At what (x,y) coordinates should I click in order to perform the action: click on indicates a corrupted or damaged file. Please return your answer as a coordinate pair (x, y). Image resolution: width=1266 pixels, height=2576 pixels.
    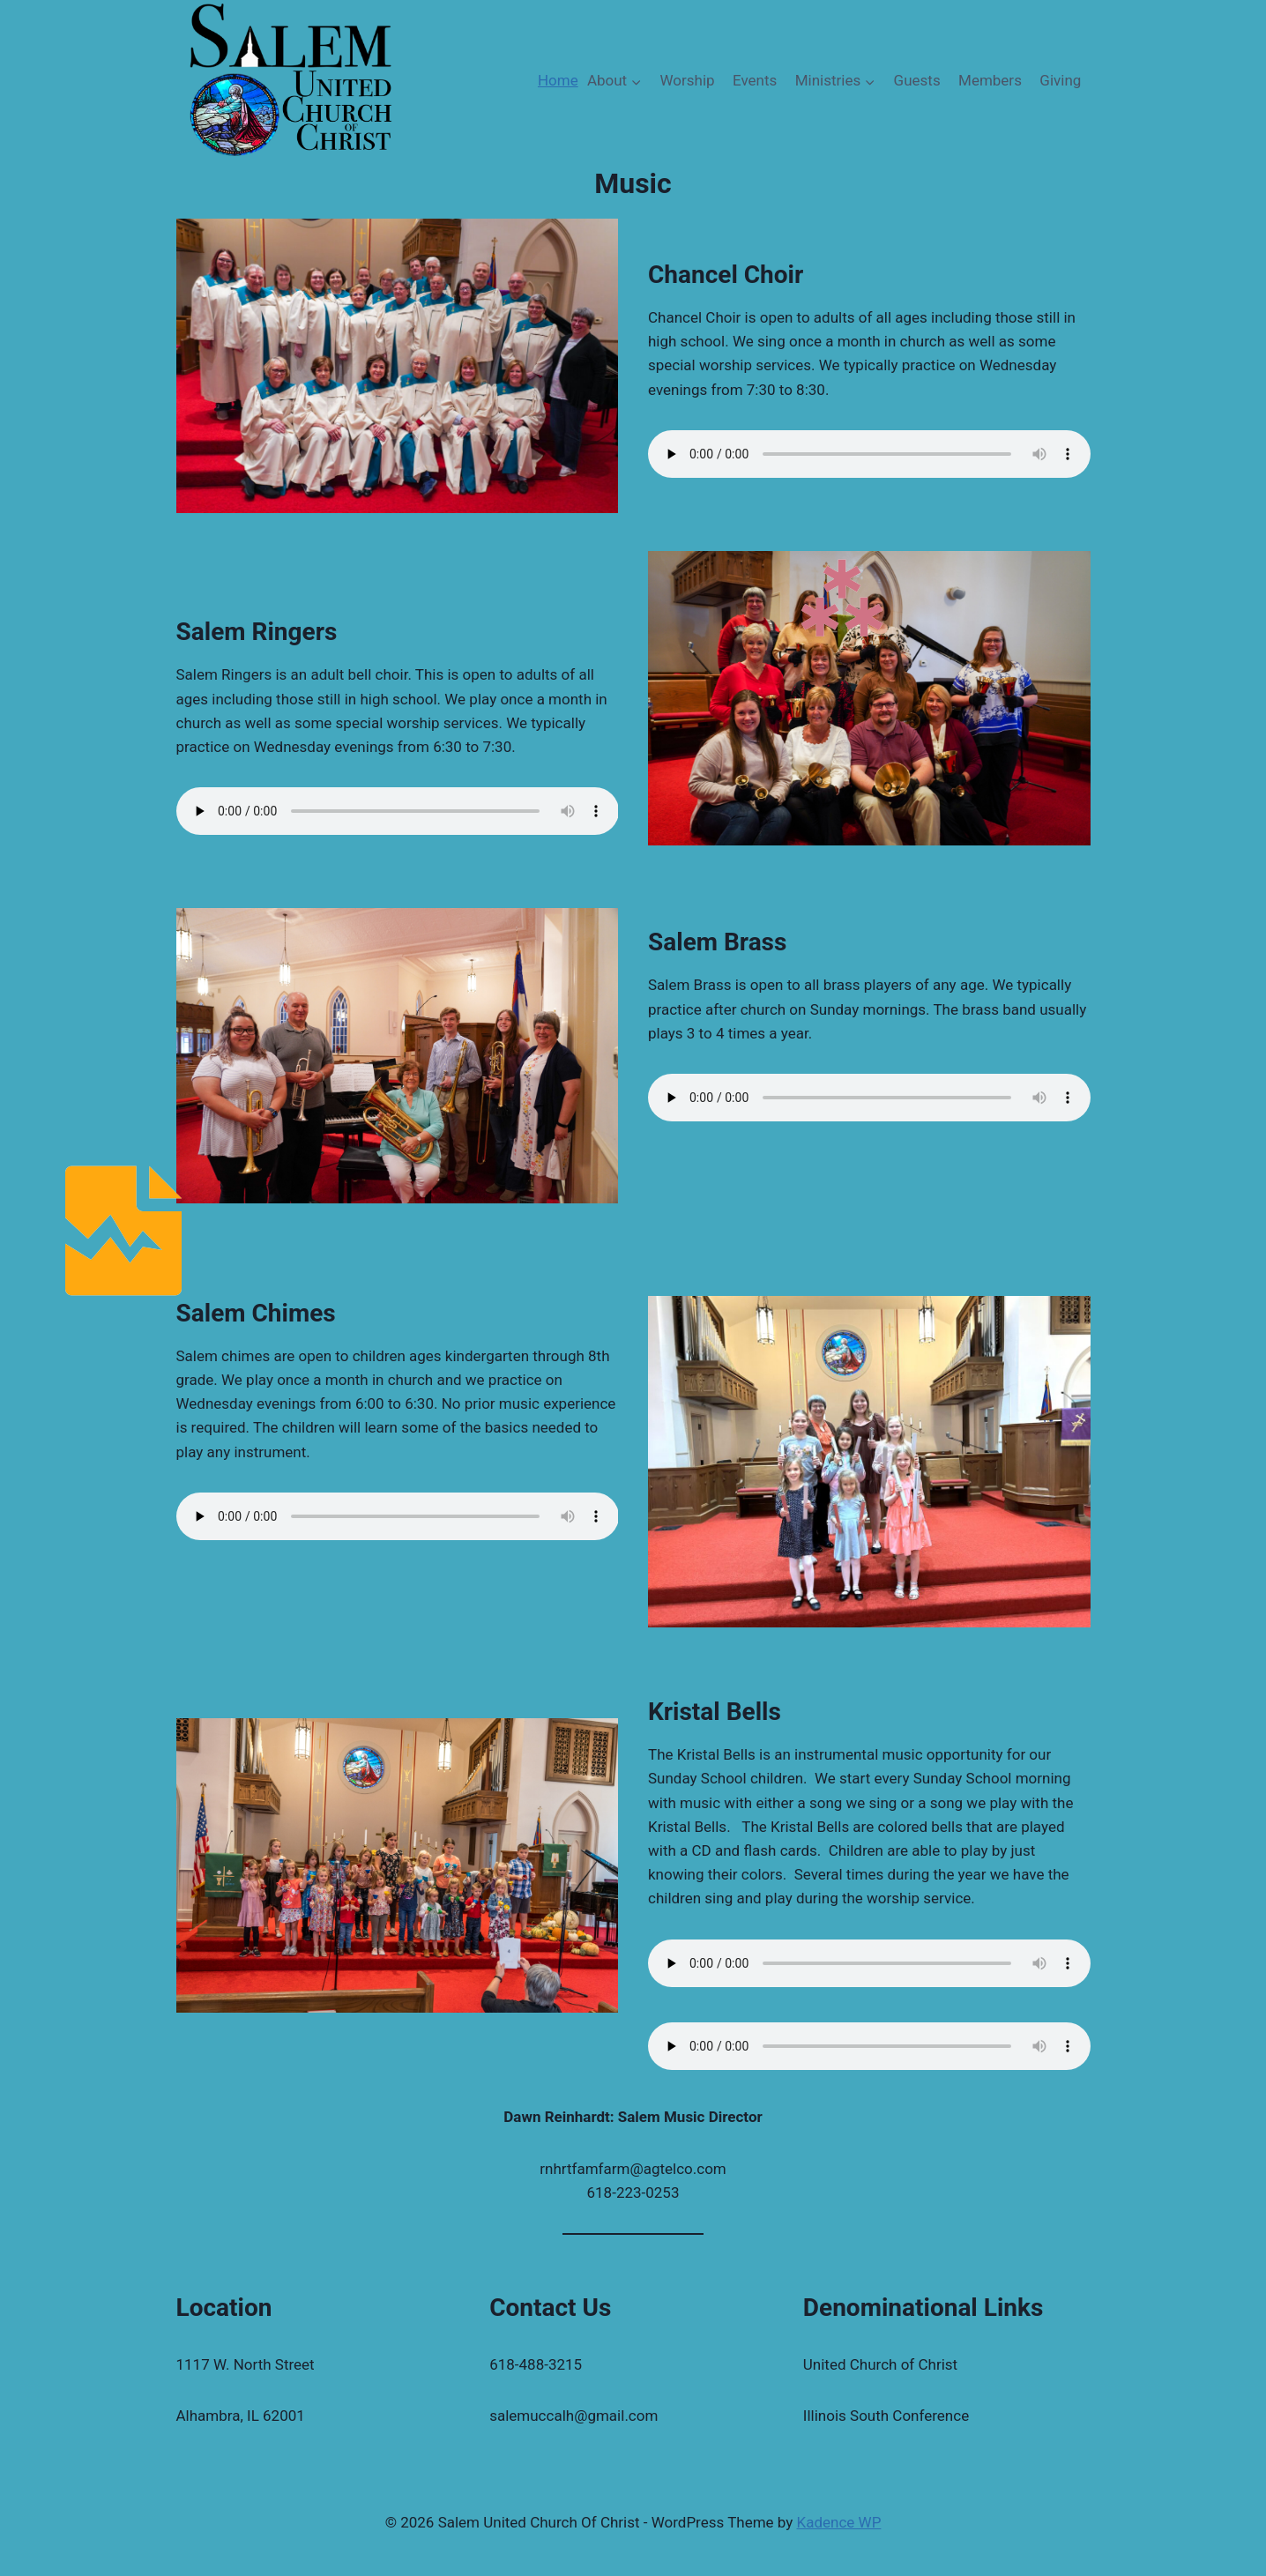
    Looking at the image, I should click on (123, 1231).